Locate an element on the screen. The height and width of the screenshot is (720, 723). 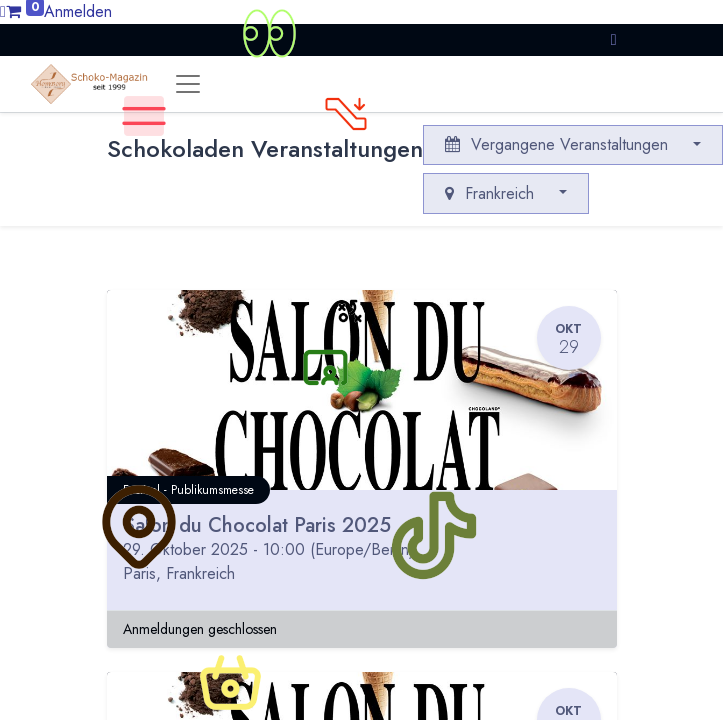
access teaching or presentation tools is located at coordinates (325, 367).